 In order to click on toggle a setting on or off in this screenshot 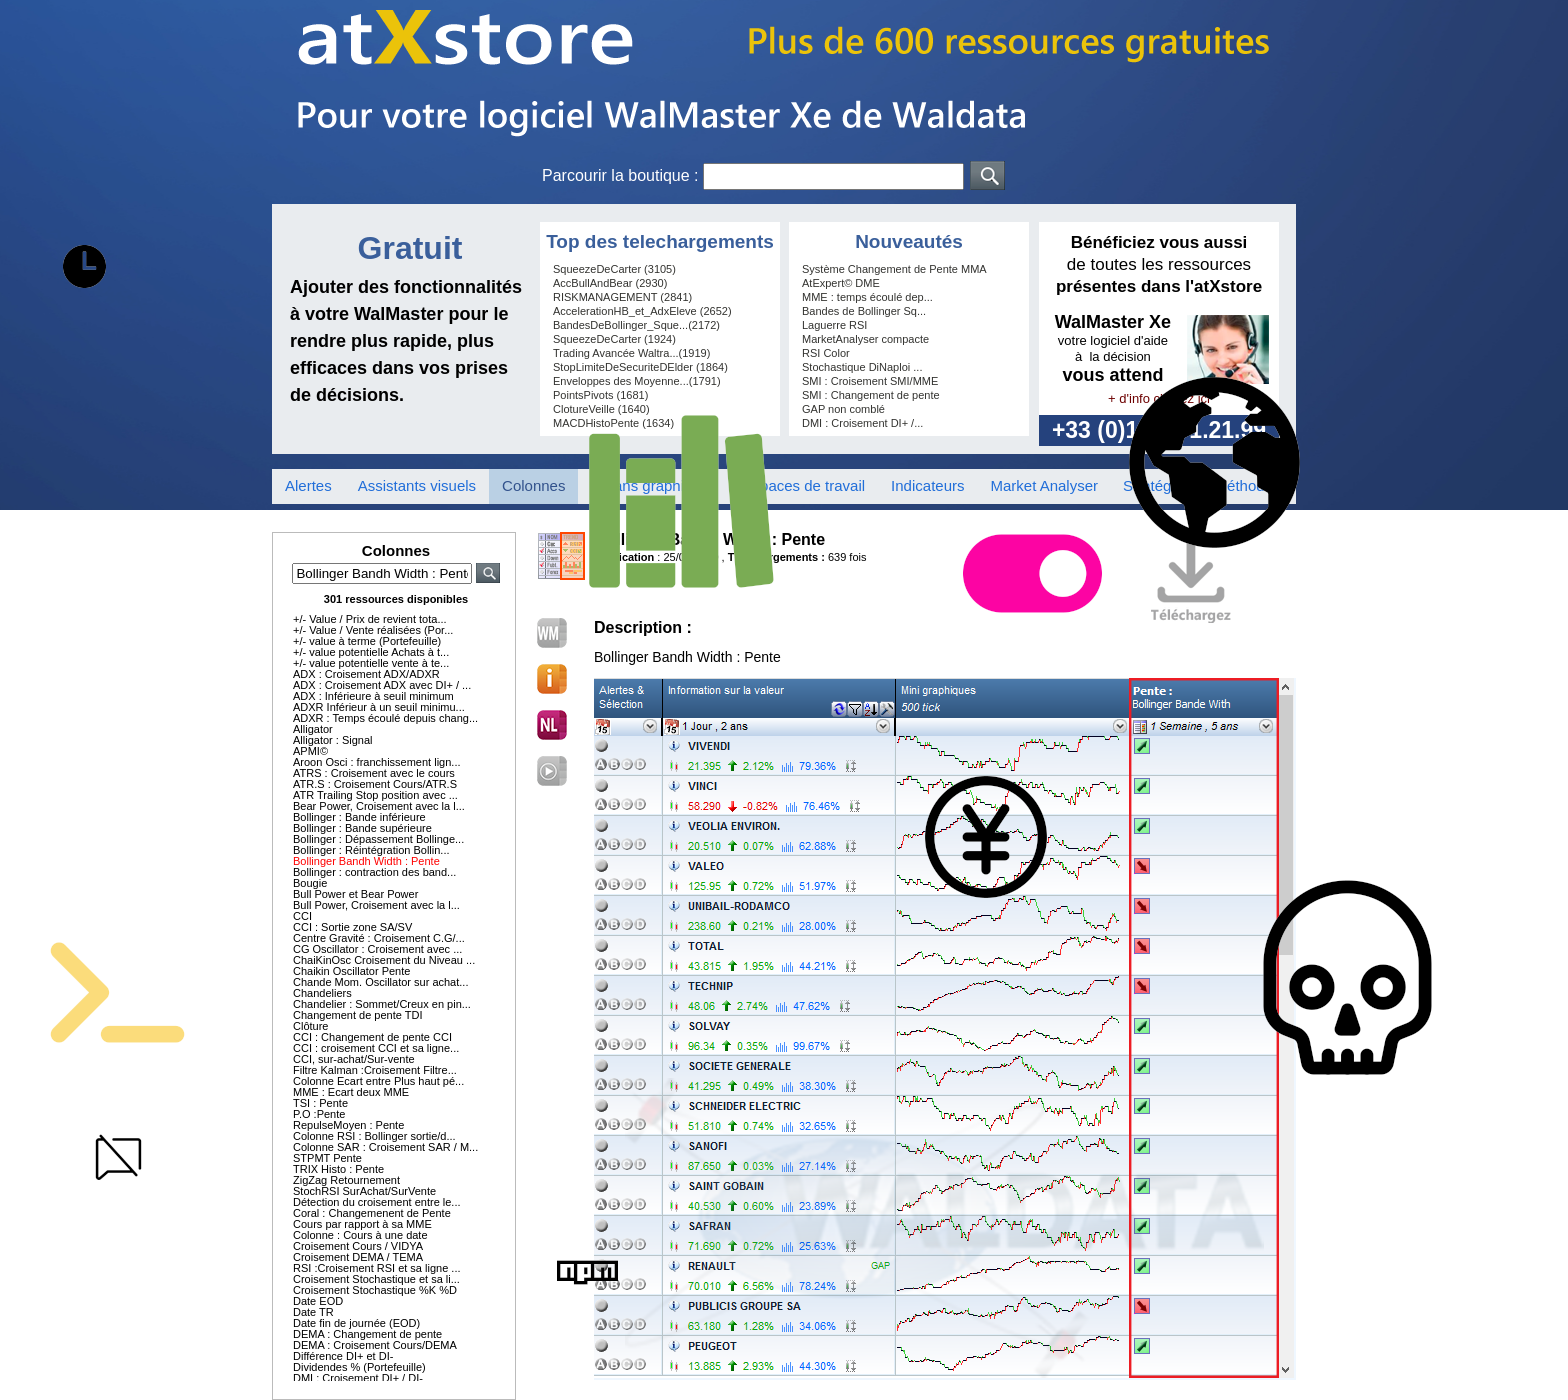, I will do `click(1032, 573)`.